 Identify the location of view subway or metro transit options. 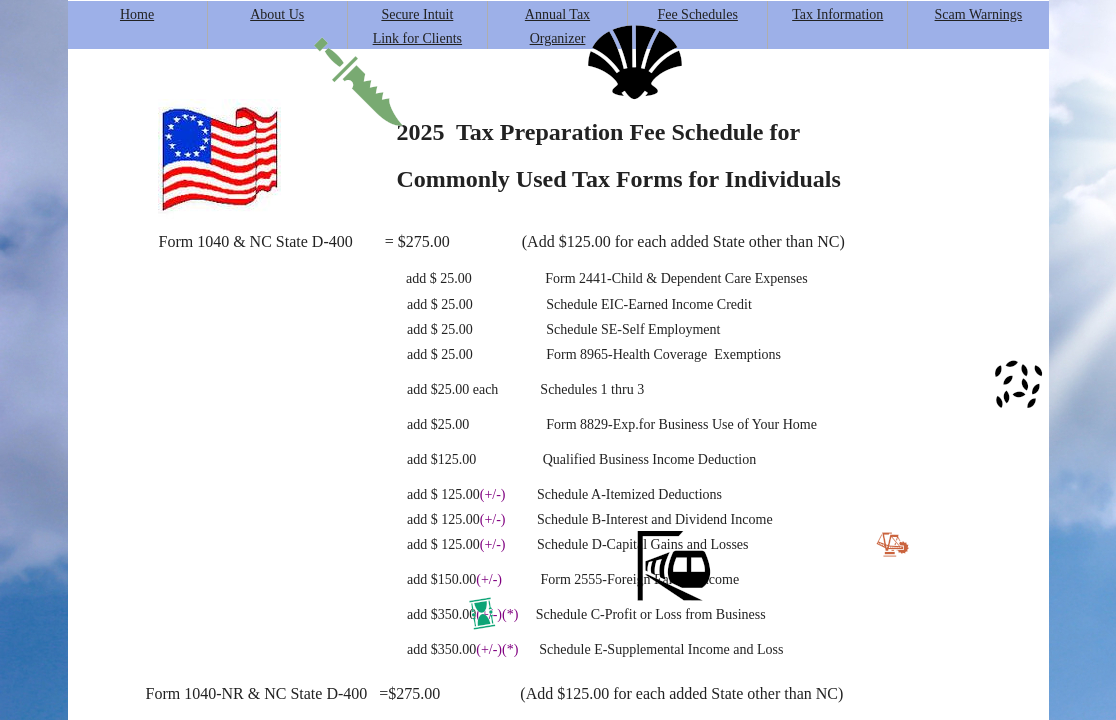
(673, 565).